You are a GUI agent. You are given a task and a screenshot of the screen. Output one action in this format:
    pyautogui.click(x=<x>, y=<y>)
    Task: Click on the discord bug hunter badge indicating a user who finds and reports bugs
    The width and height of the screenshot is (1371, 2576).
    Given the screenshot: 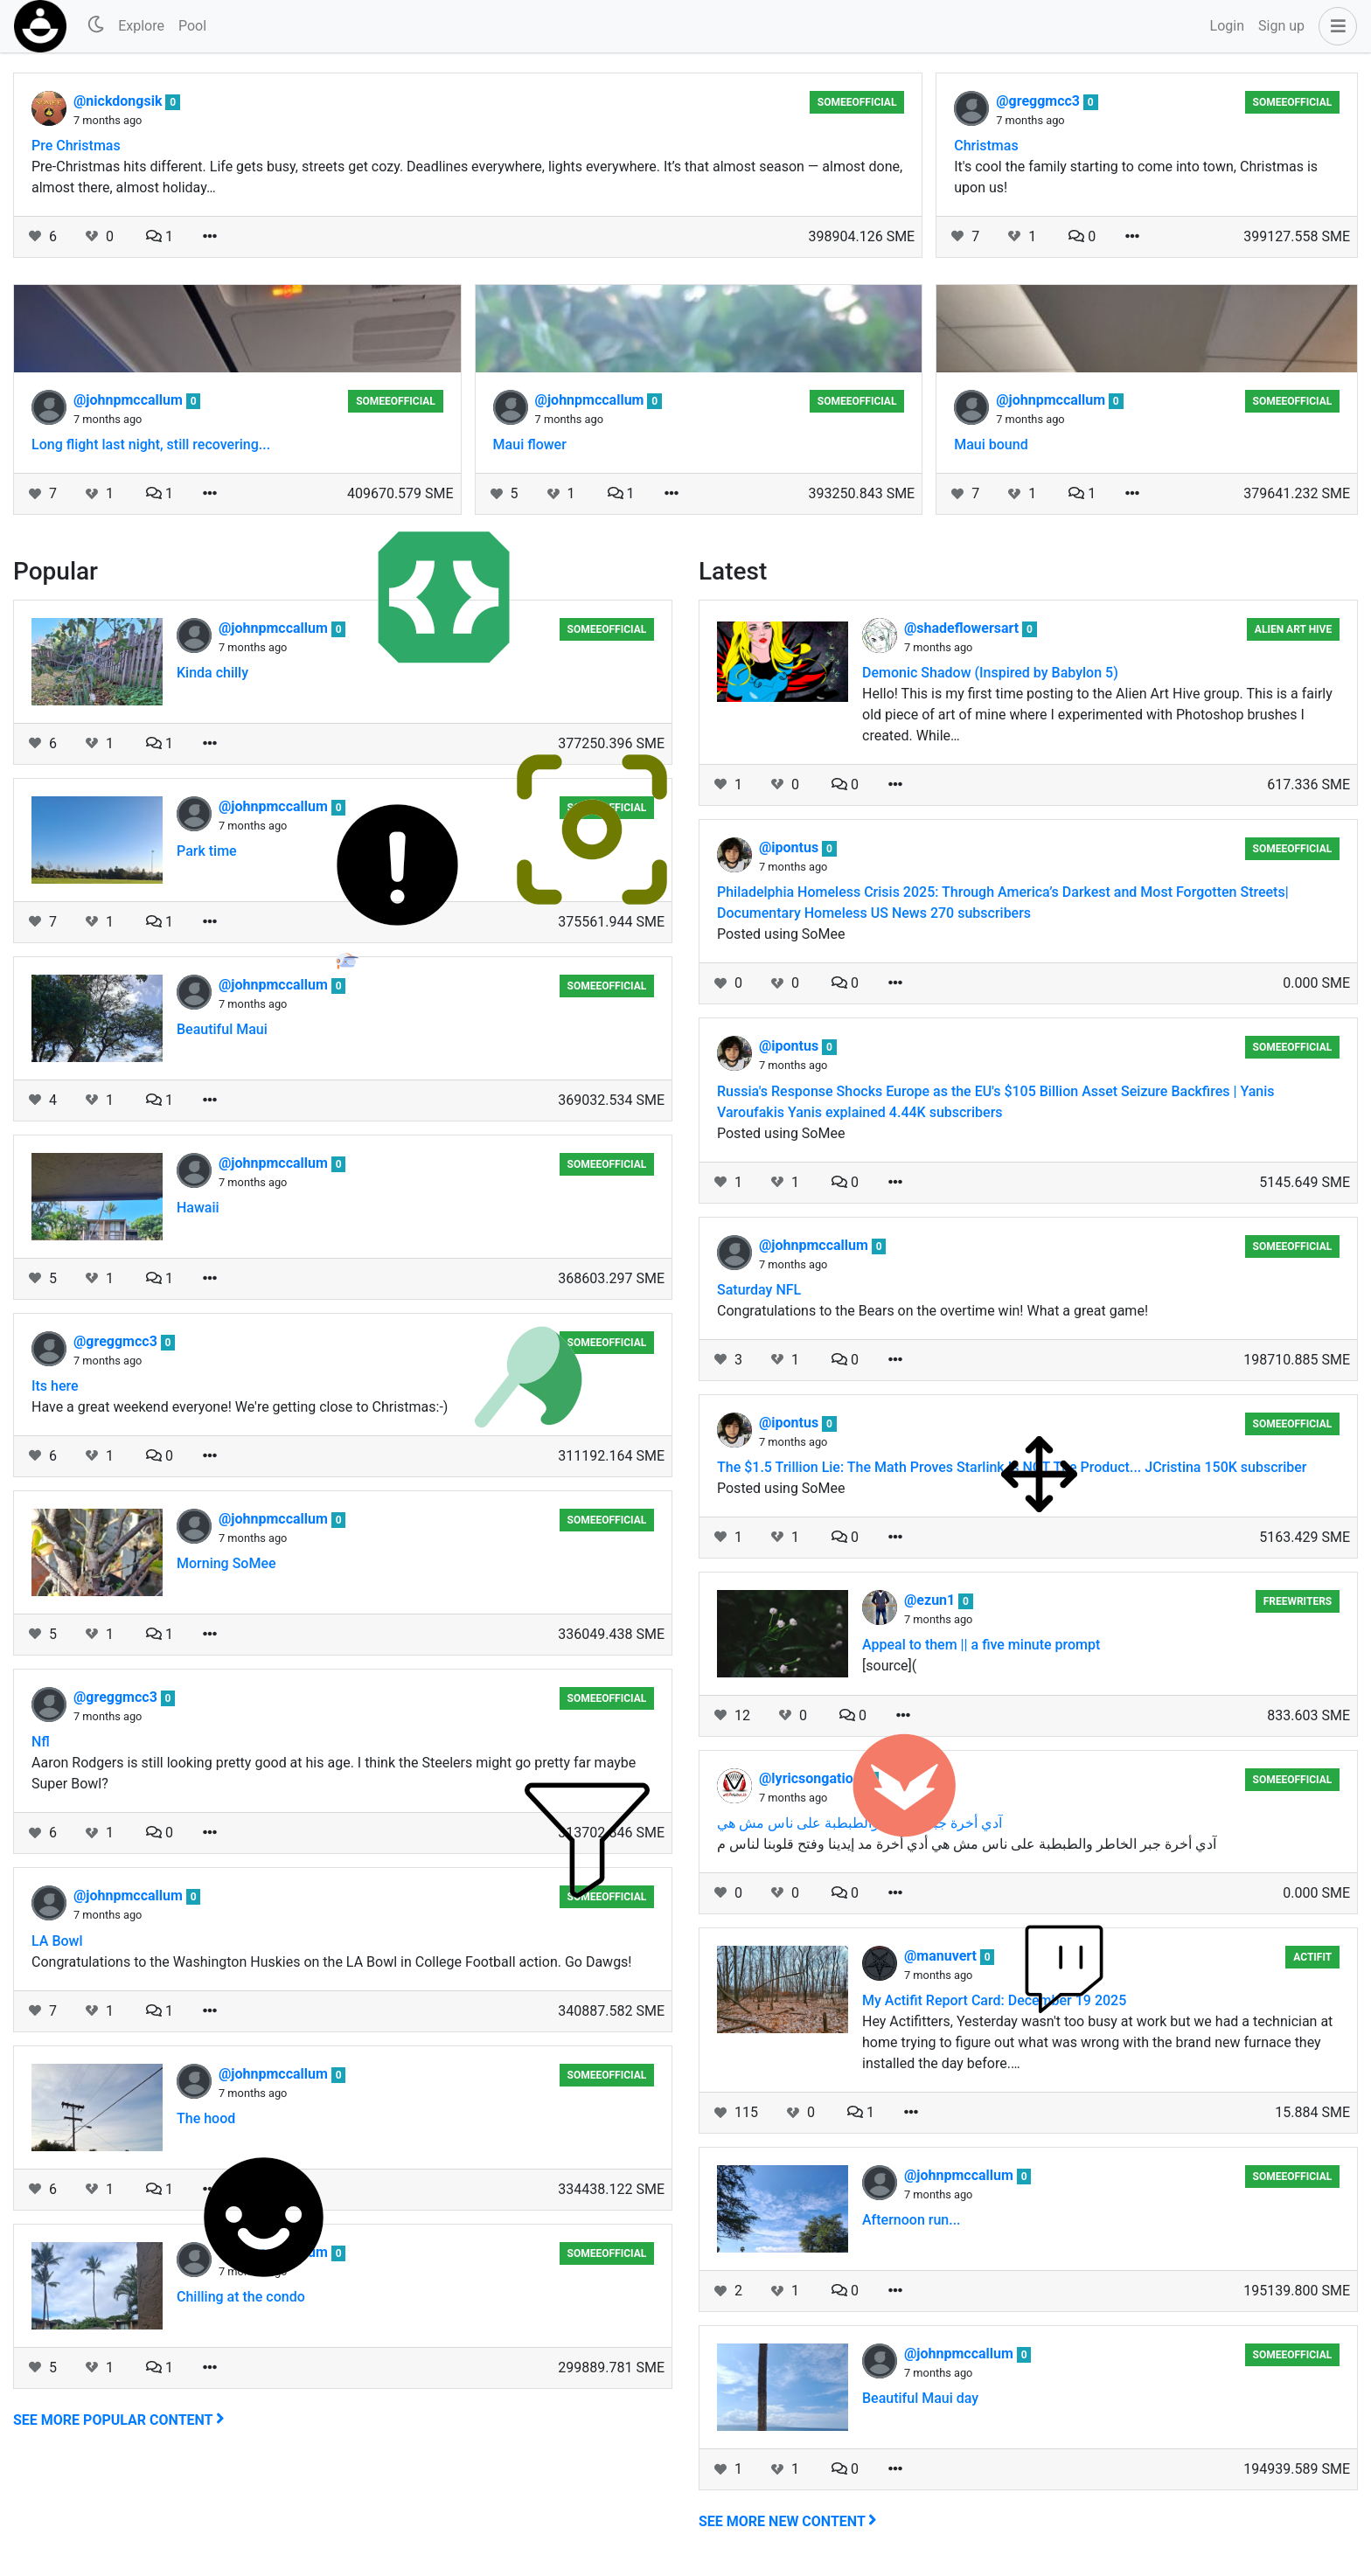 What is the action you would take?
    pyautogui.click(x=528, y=1377)
    